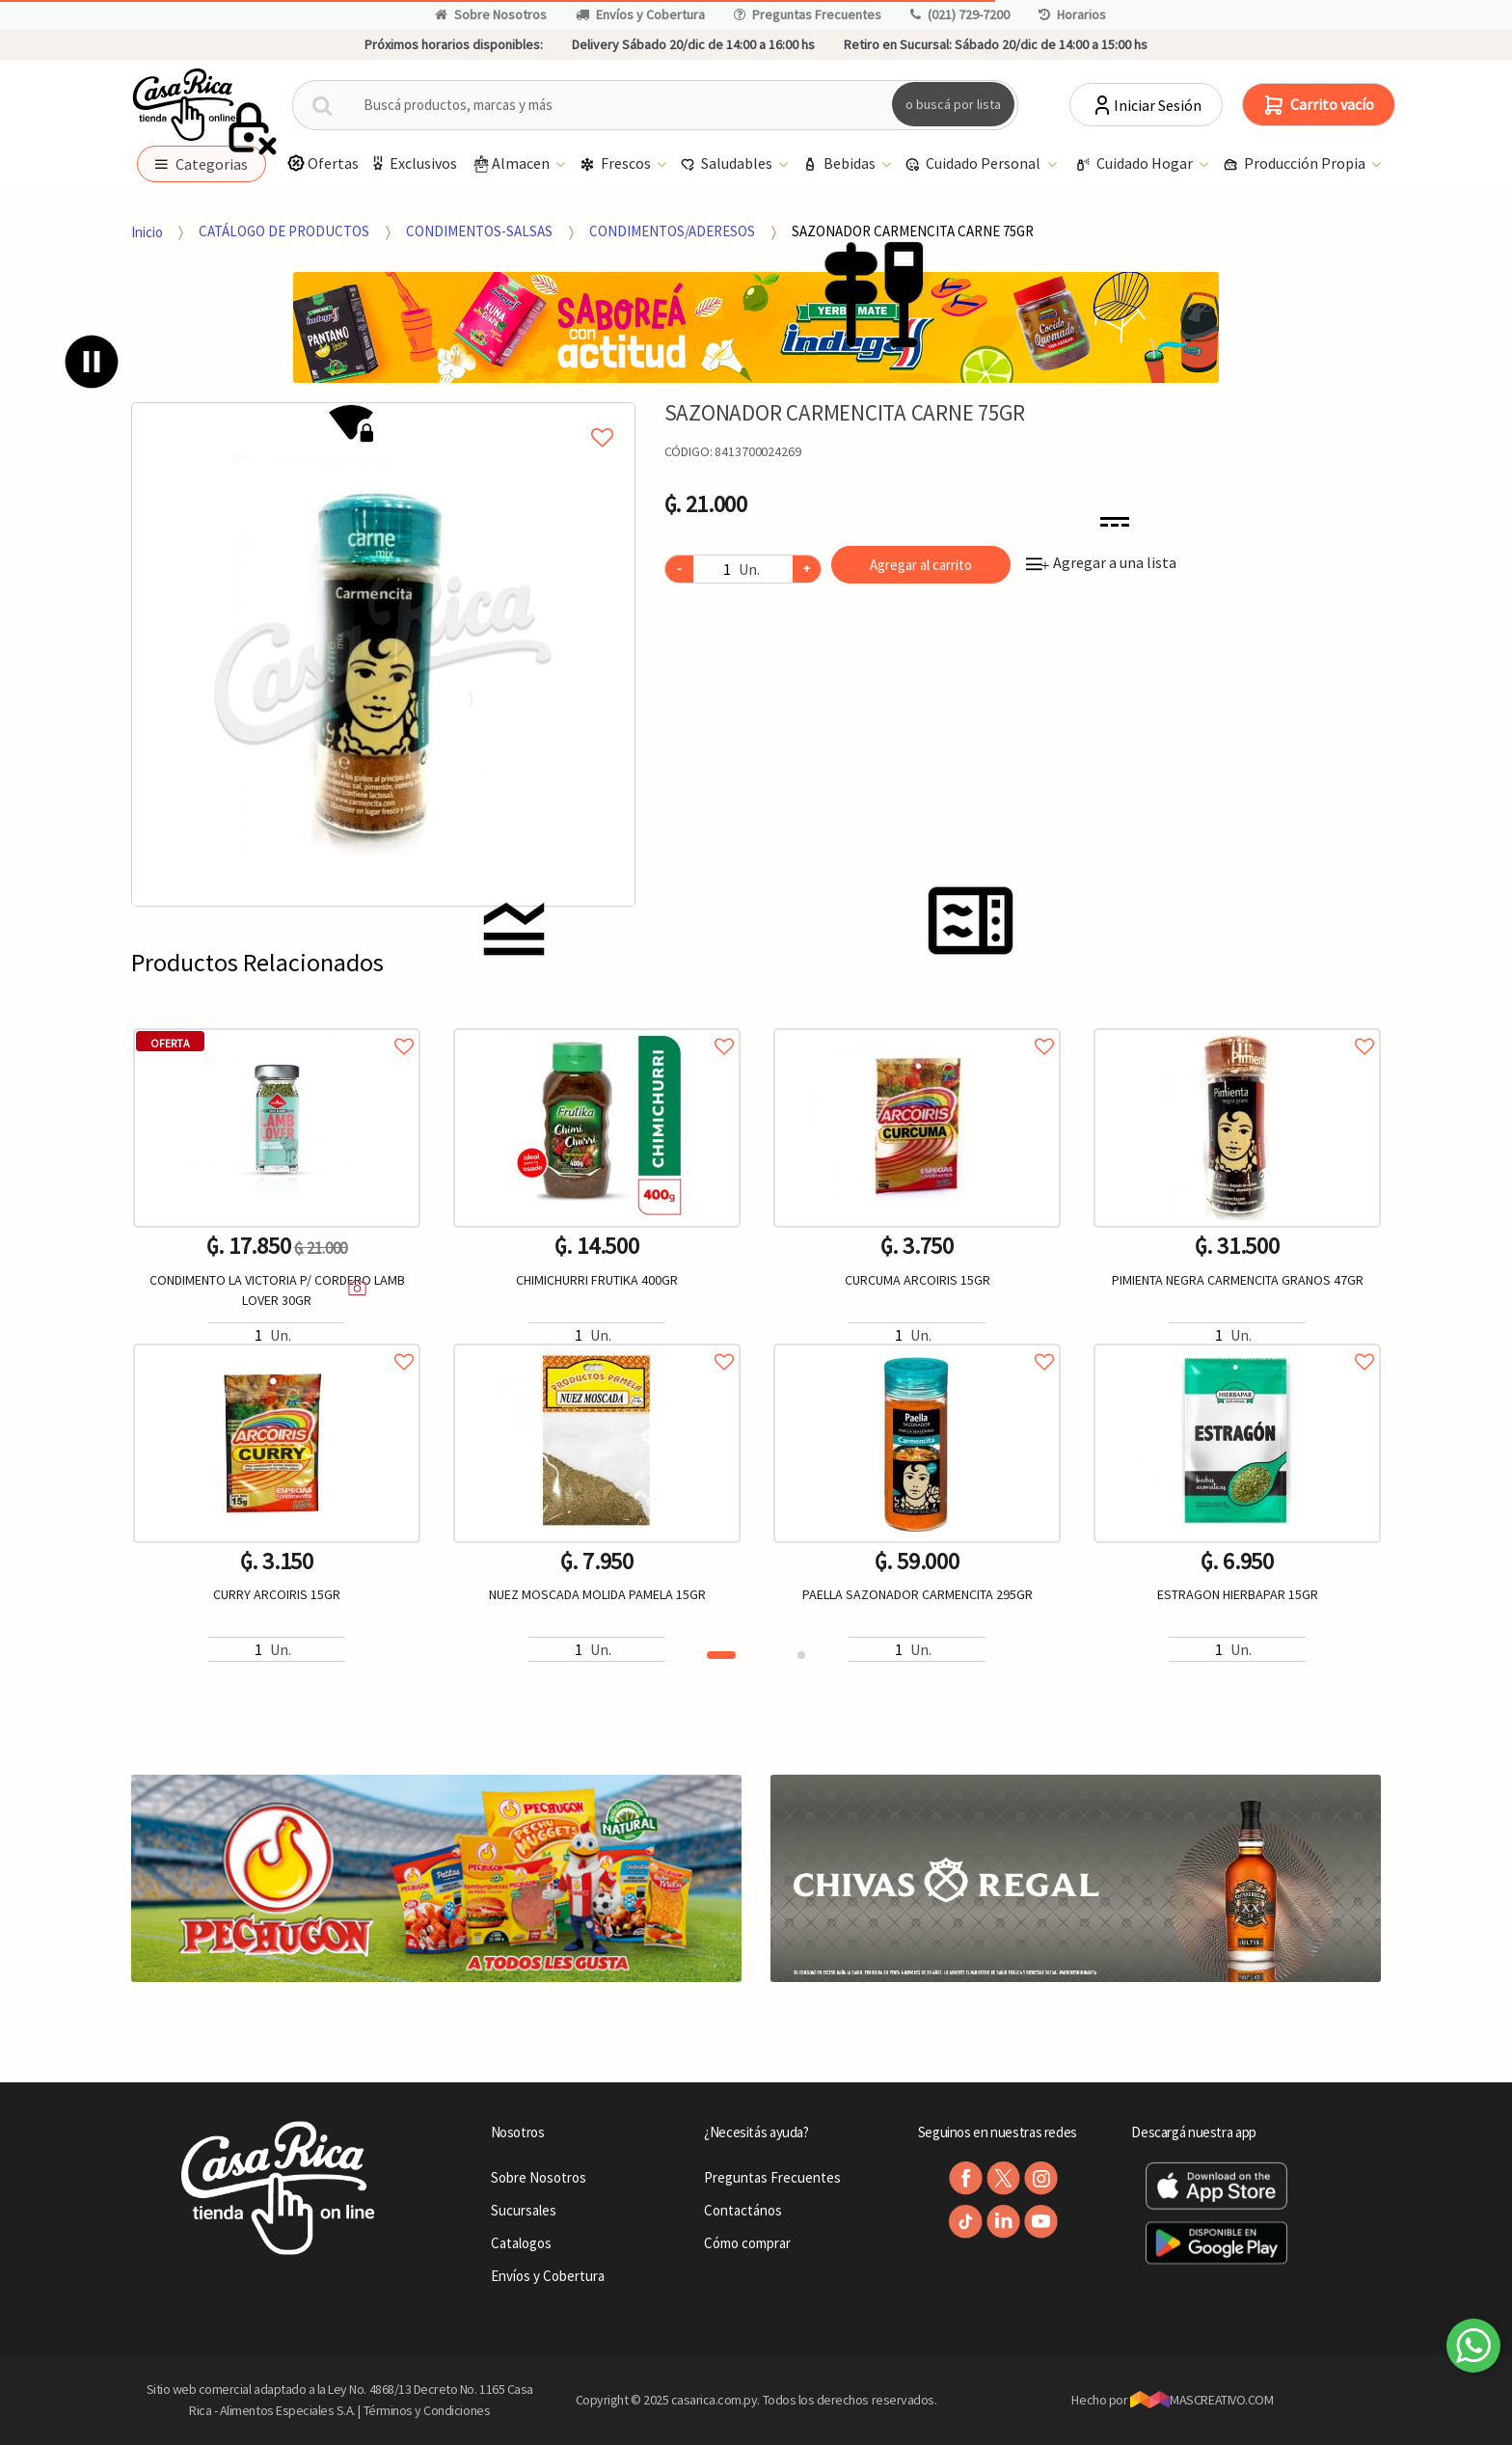 This screenshot has width=1512, height=2445. I want to click on remove or delete a security lock, so click(249, 127).